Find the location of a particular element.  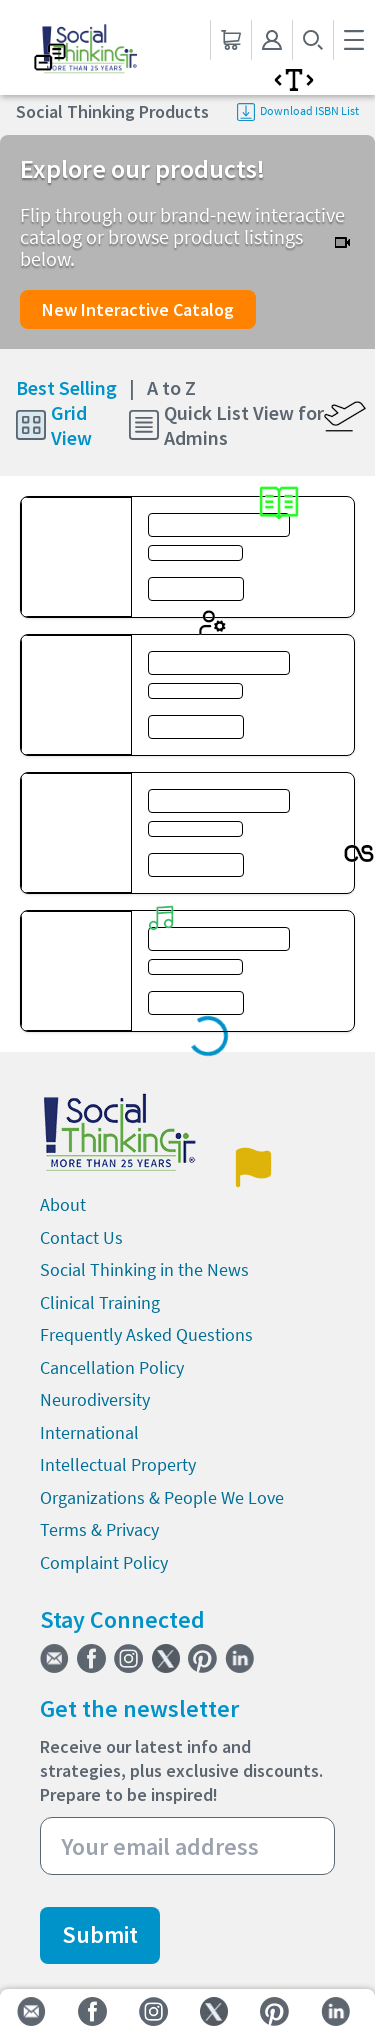

represents a function or method parameter is located at coordinates (294, 80).